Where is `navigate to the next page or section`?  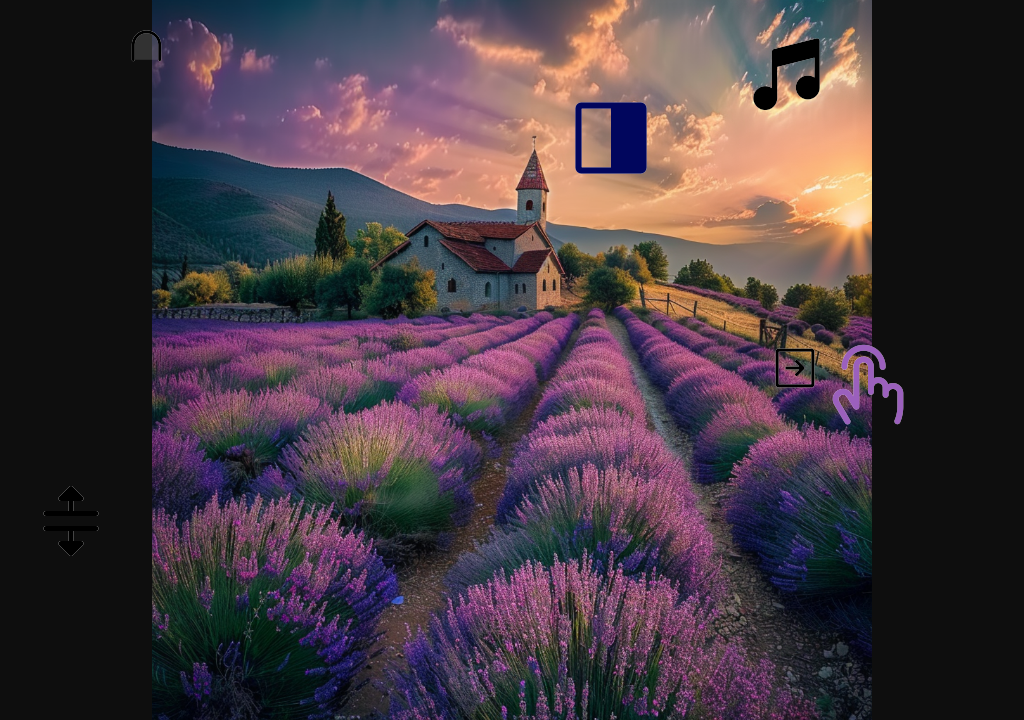 navigate to the next page or section is located at coordinates (795, 368).